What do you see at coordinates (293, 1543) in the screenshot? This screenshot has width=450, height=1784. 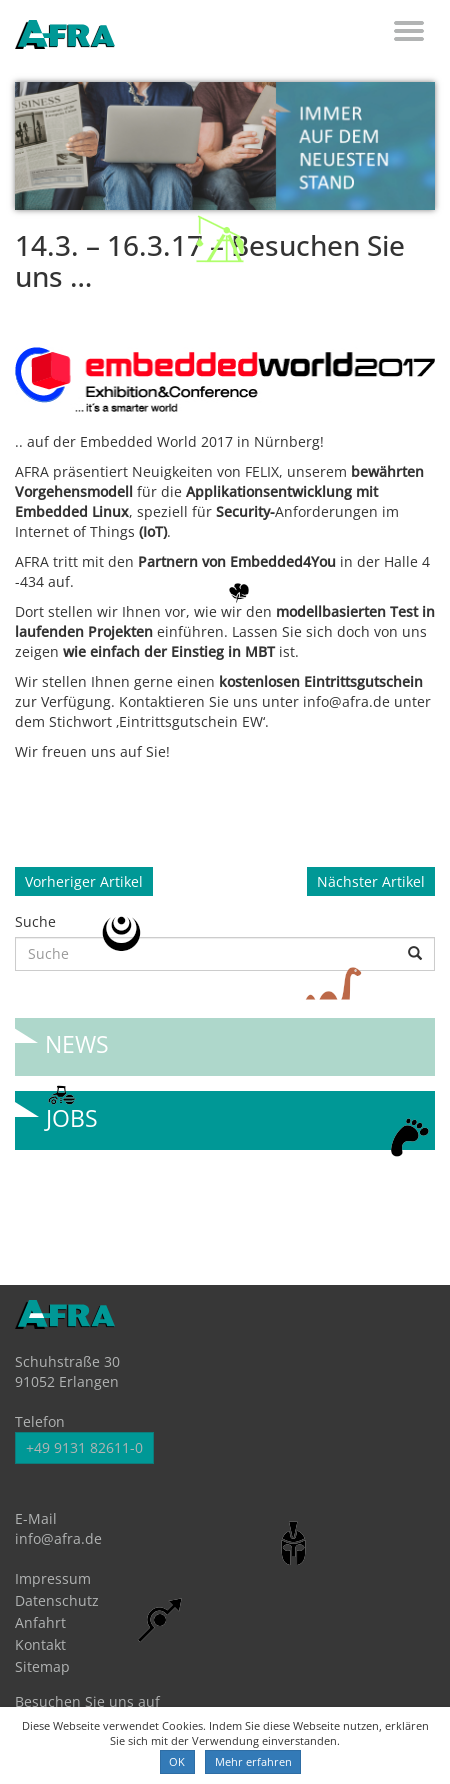 I see `select warrior or knight character class` at bounding box center [293, 1543].